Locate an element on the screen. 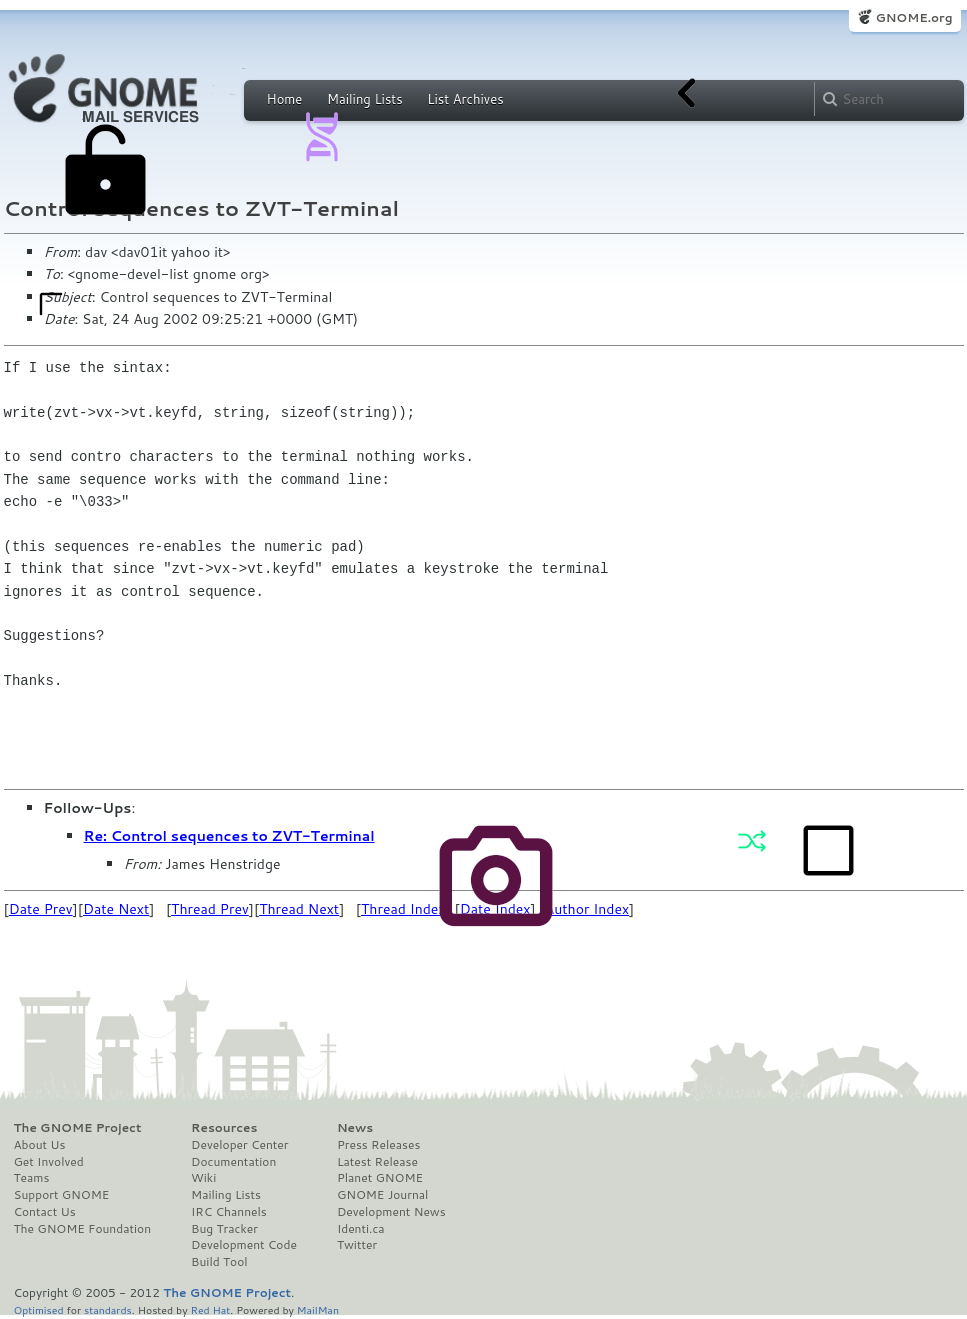 This screenshot has height=1319, width=967. take a photo is located at coordinates (496, 878).